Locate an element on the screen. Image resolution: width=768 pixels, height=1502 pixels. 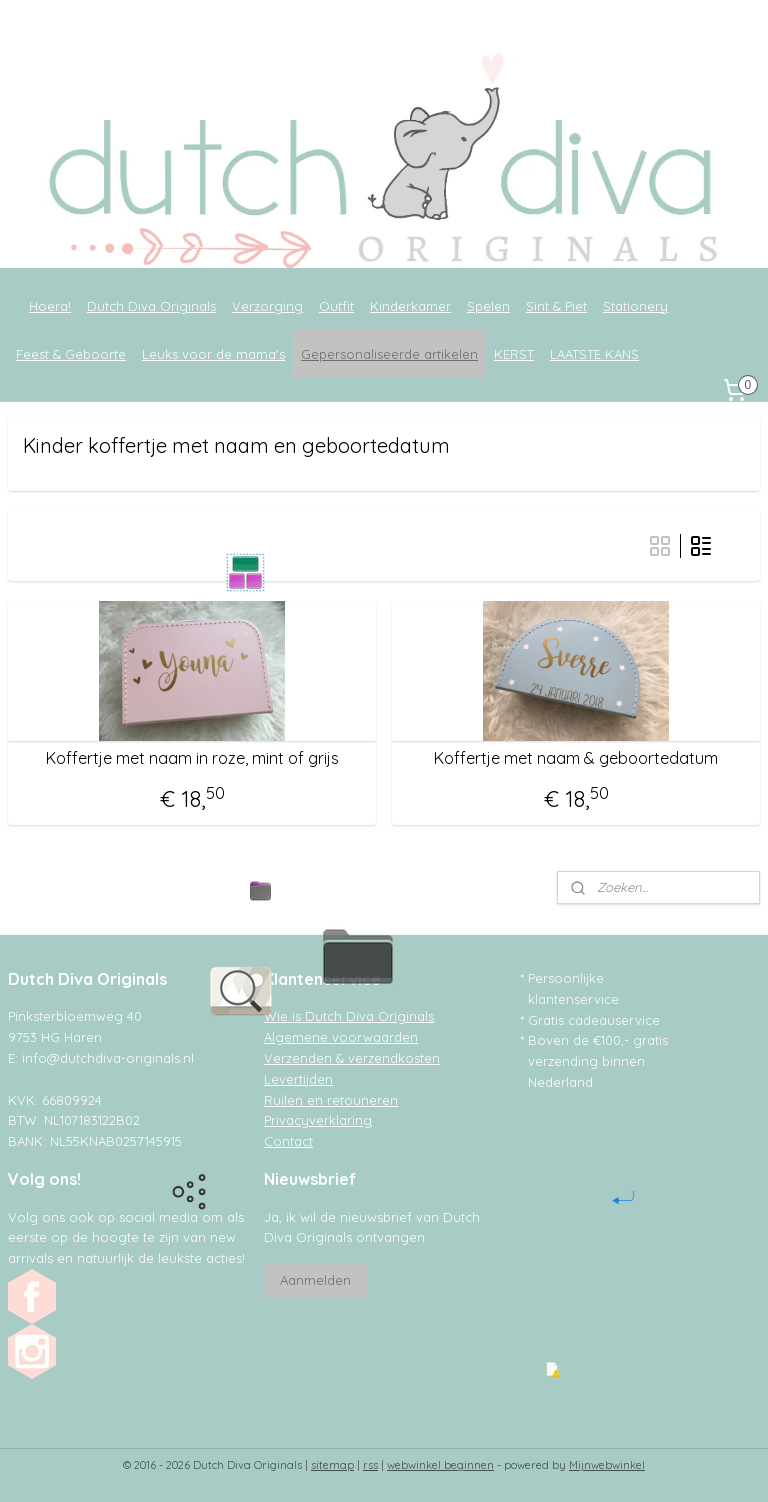
selected folder in mail sidebar is located at coordinates (358, 956).